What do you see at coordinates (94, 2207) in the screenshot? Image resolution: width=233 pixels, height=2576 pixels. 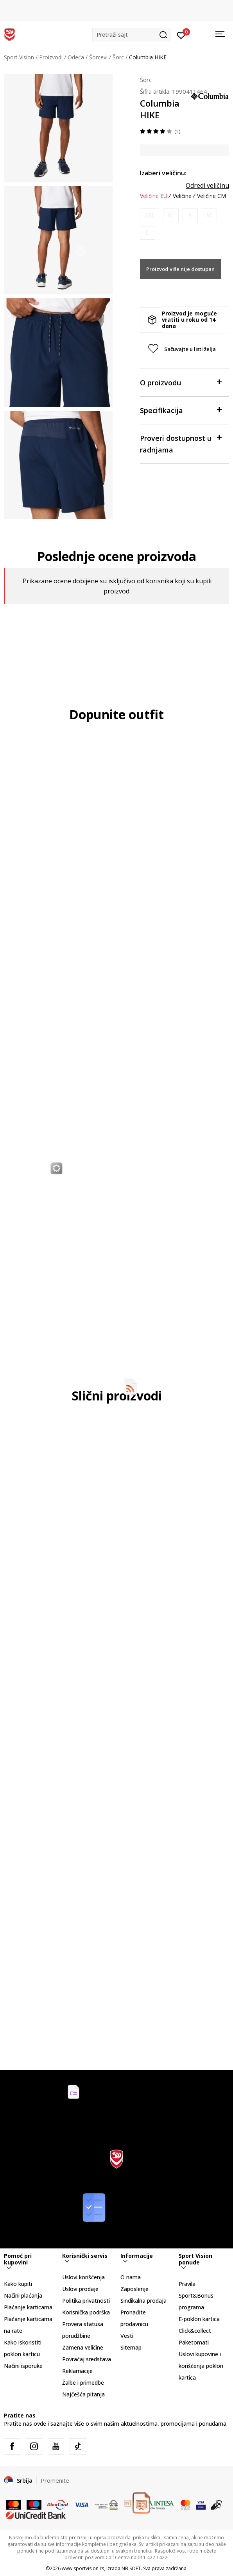 I see `open the to-do list app` at bounding box center [94, 2207].